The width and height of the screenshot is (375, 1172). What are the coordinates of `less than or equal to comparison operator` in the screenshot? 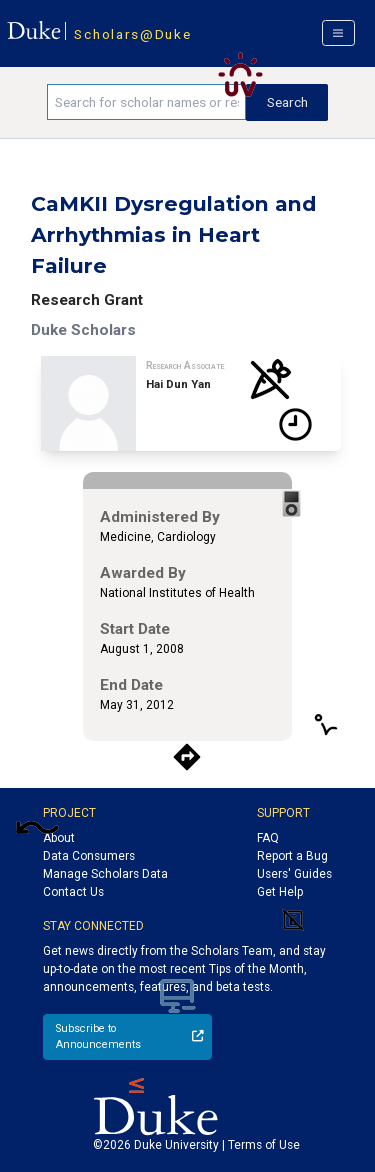 It's located at (136, 1085).